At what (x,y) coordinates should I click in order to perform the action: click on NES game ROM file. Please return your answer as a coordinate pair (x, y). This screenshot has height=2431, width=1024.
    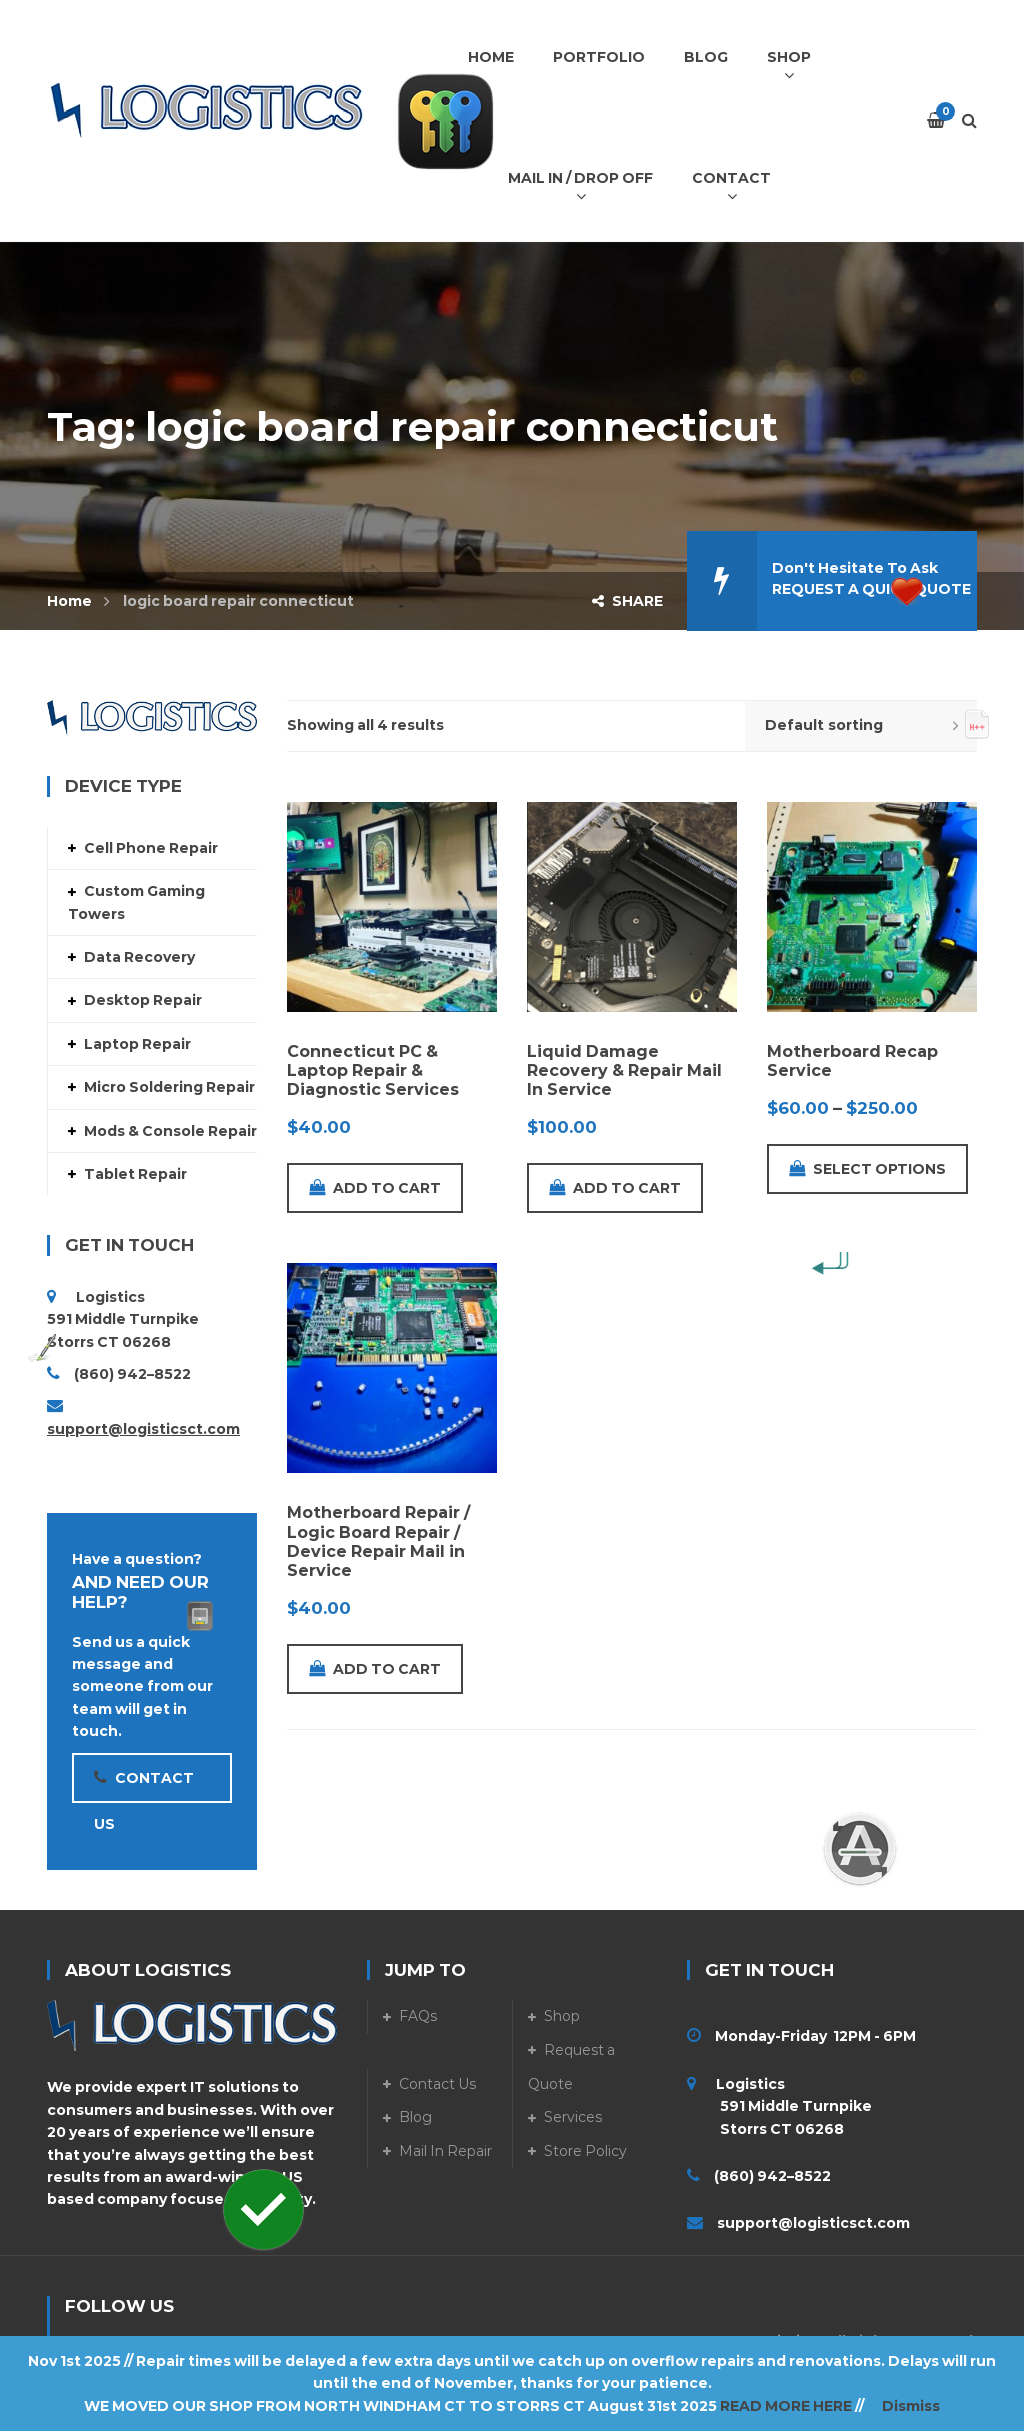
    Looking at the image, I should click on (200, 1616).